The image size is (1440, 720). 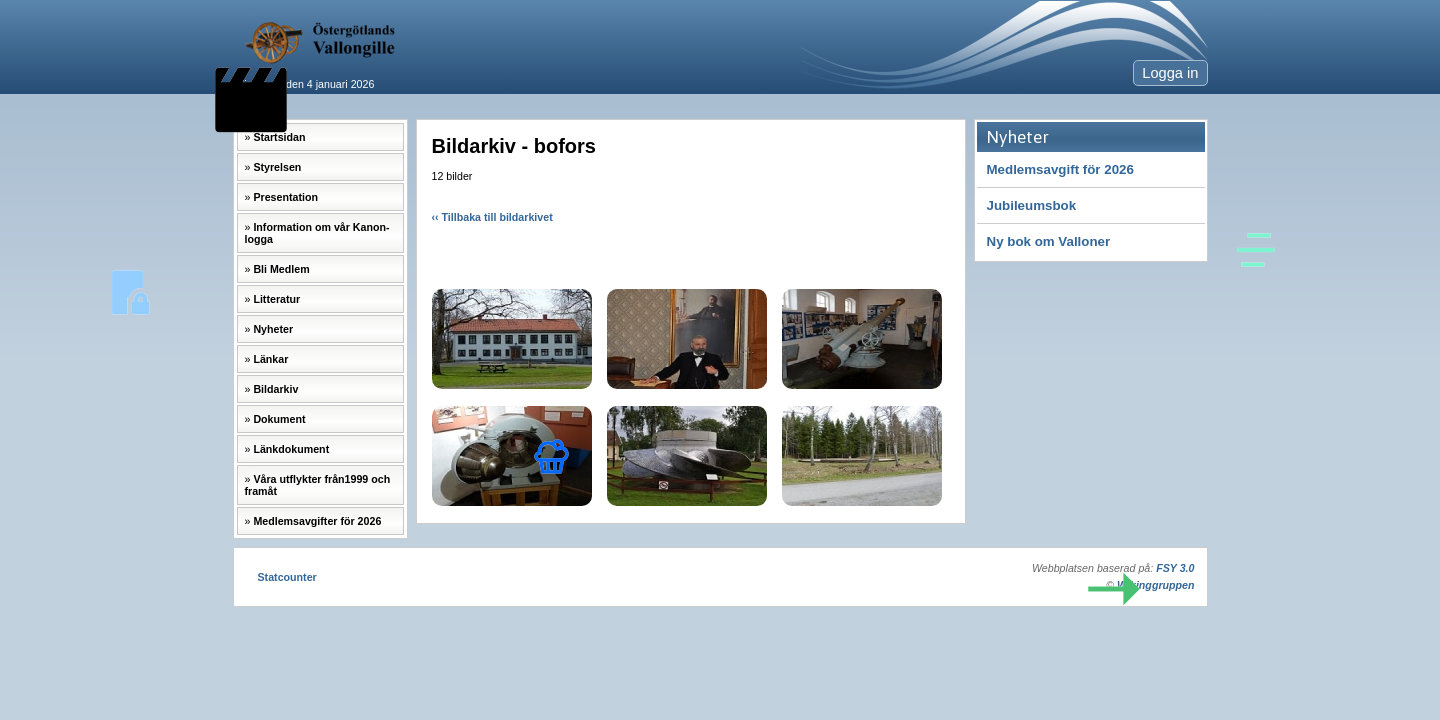 What do you see at coordinates (127, 292) in the screenshot?
I see `indicates phone is locked or secured` at bounding box center [127, 292].